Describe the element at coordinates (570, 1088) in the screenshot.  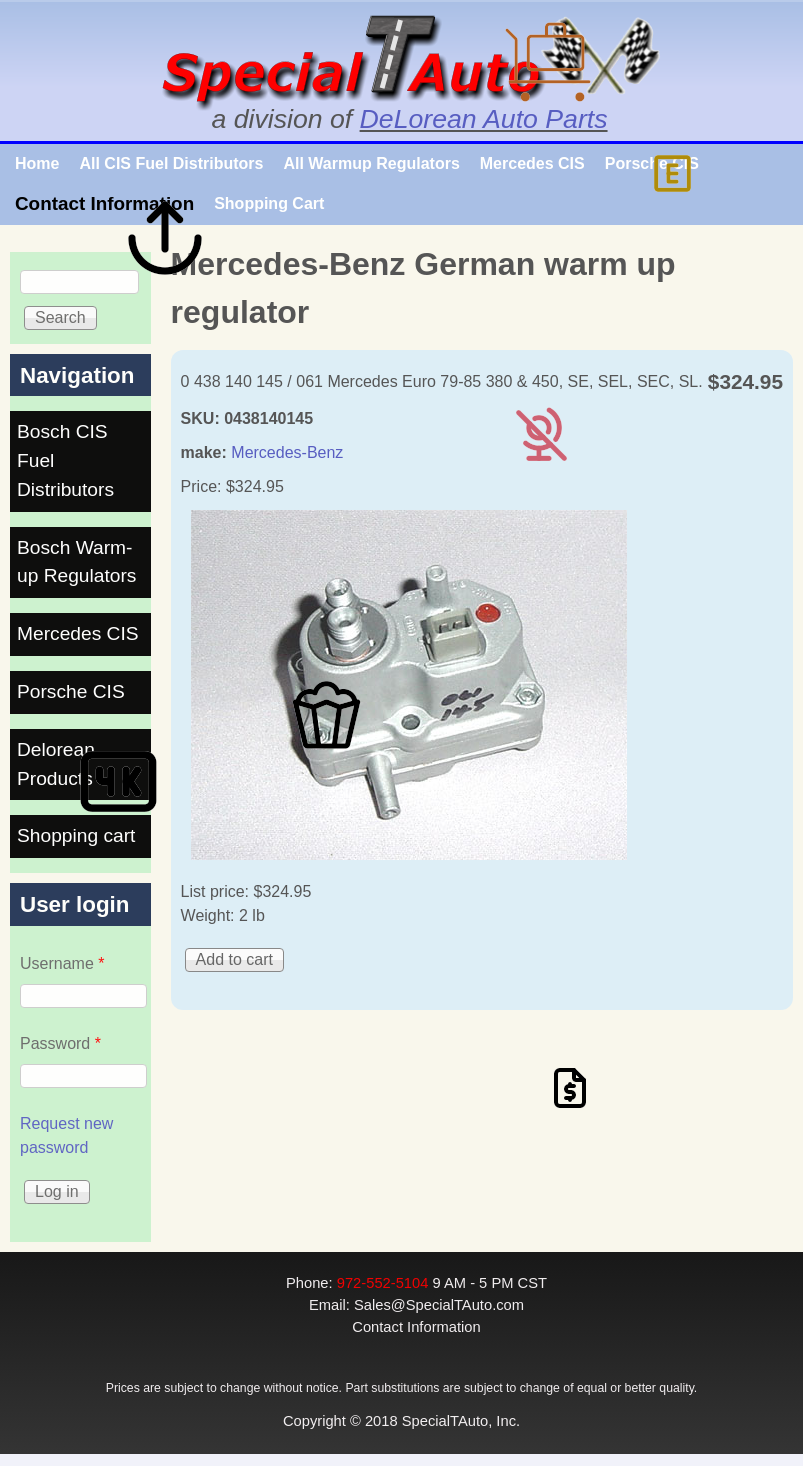
I see `view invoice or billing document` at that location.